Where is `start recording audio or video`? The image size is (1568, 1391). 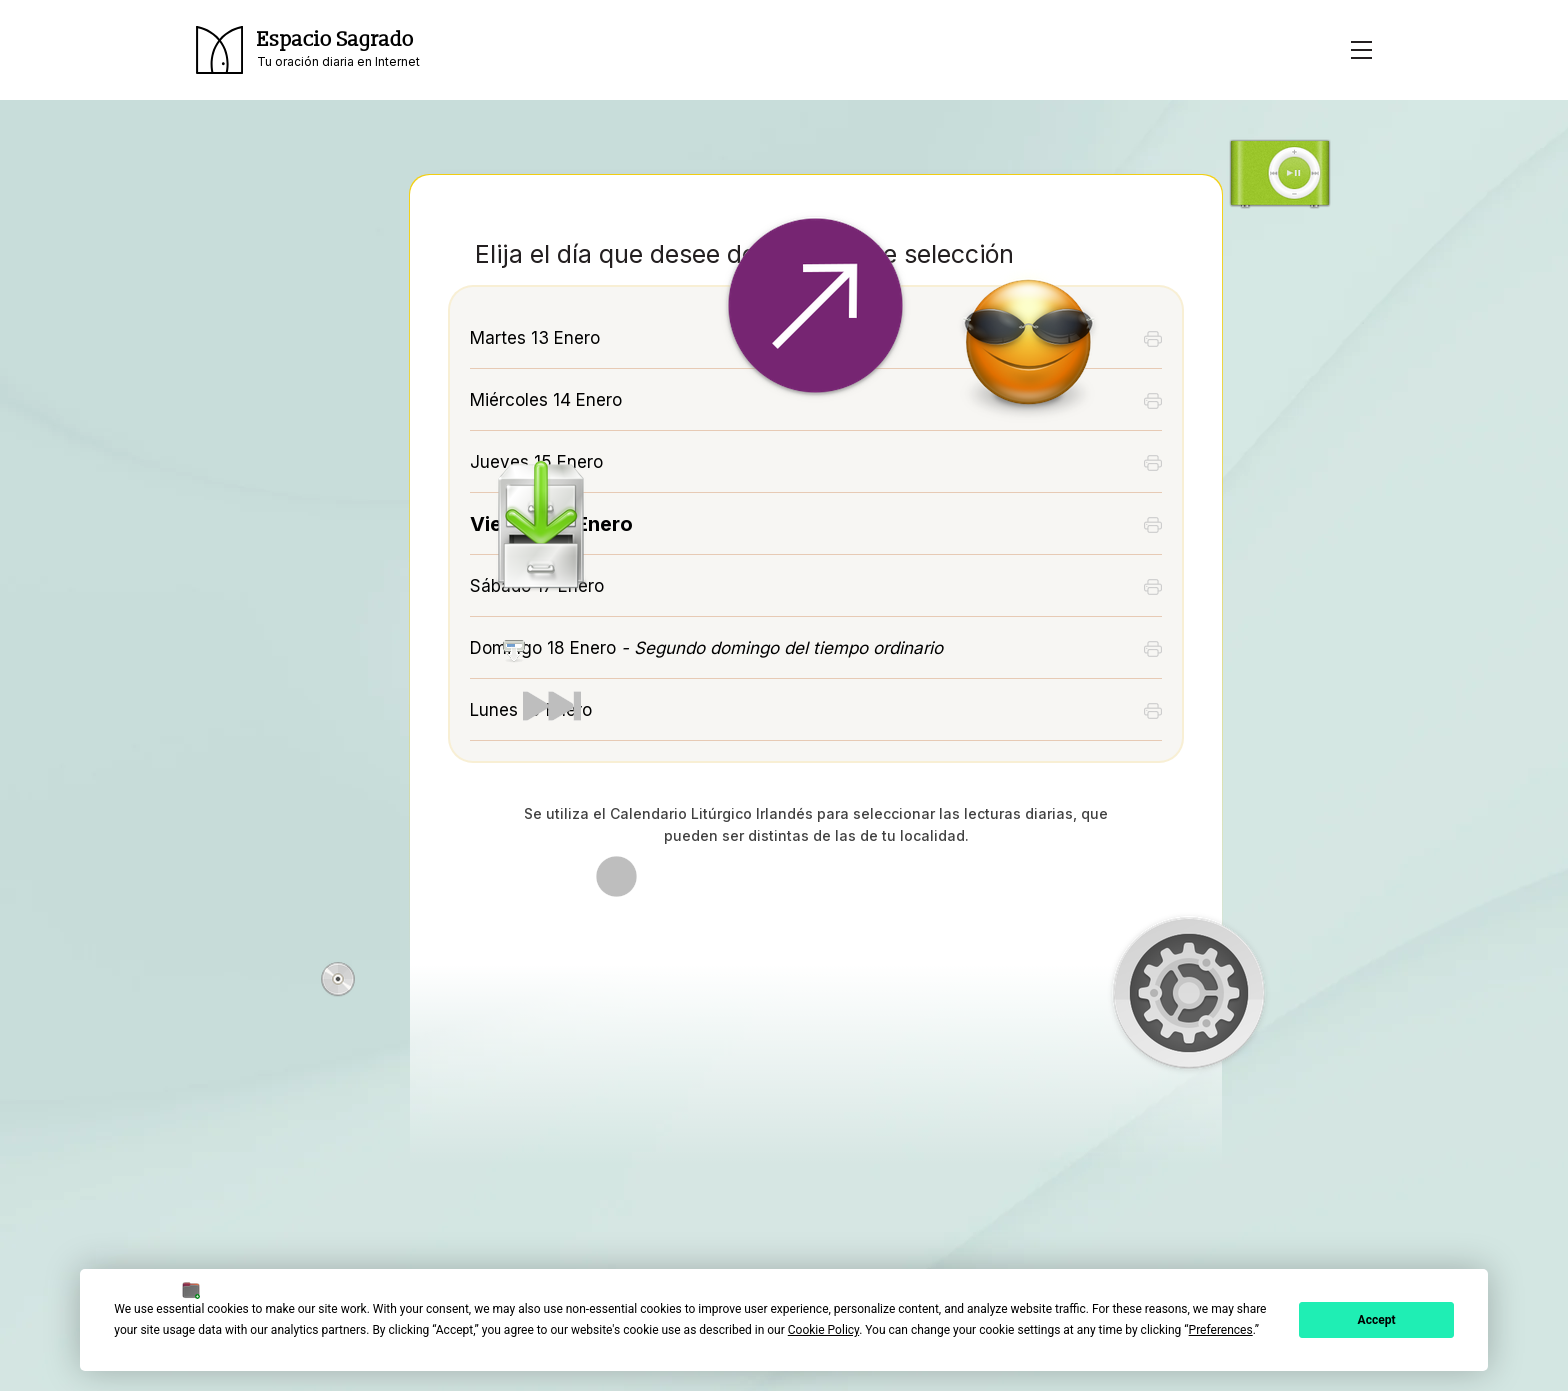
start recording audio or video is located at coordinates (616, 876).